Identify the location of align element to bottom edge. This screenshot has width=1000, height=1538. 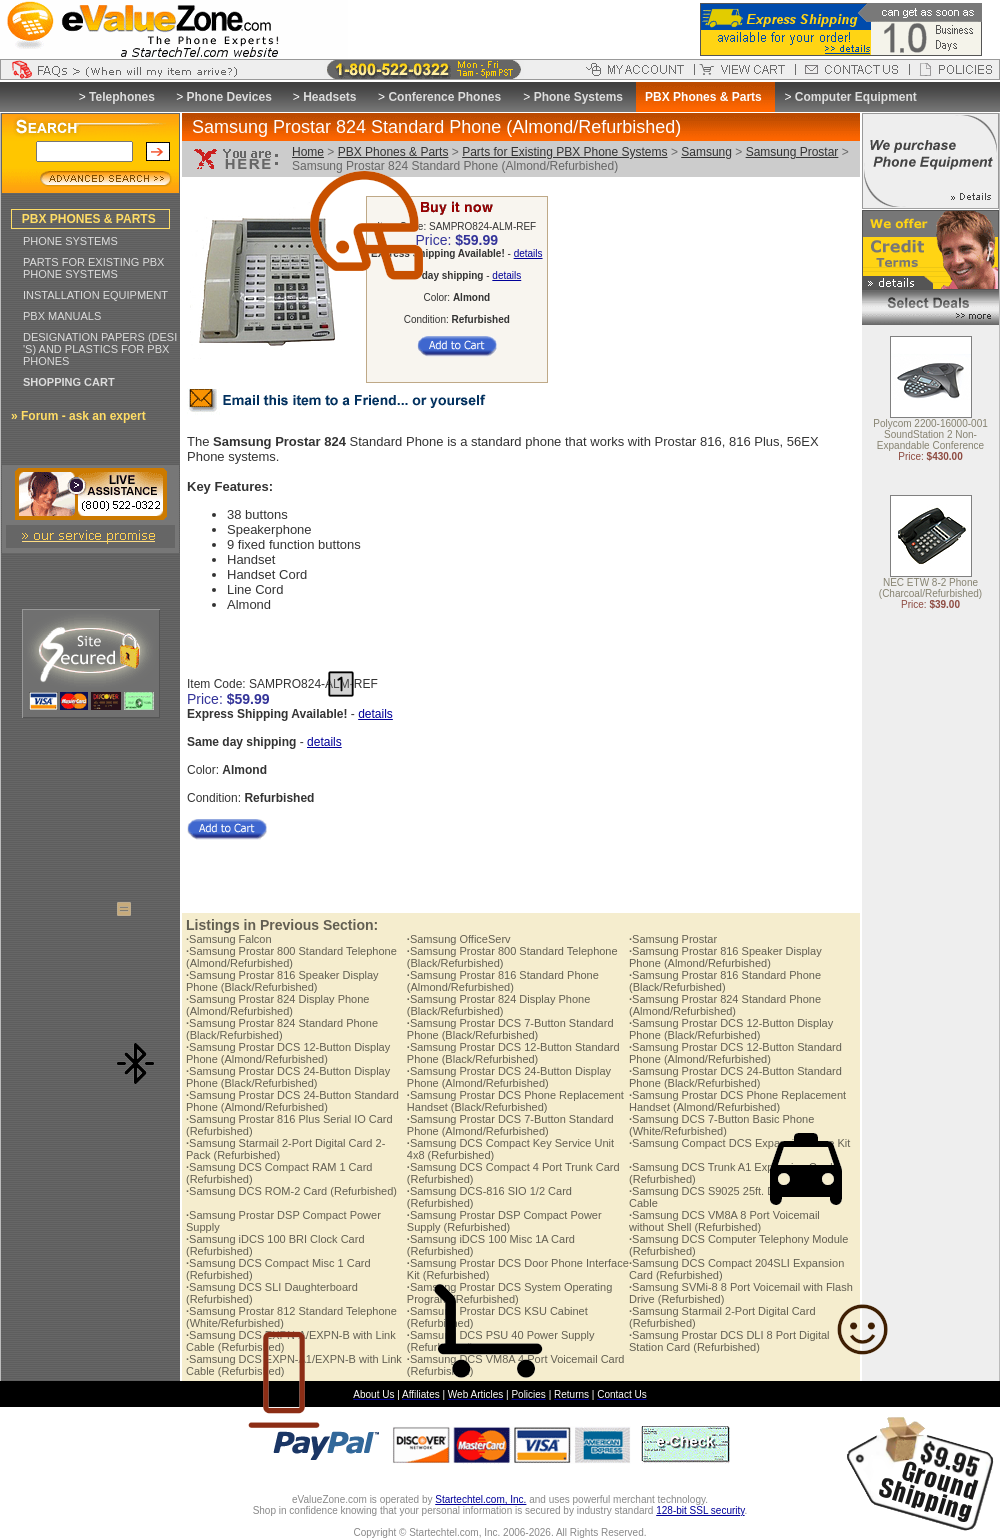
(284, 1378).